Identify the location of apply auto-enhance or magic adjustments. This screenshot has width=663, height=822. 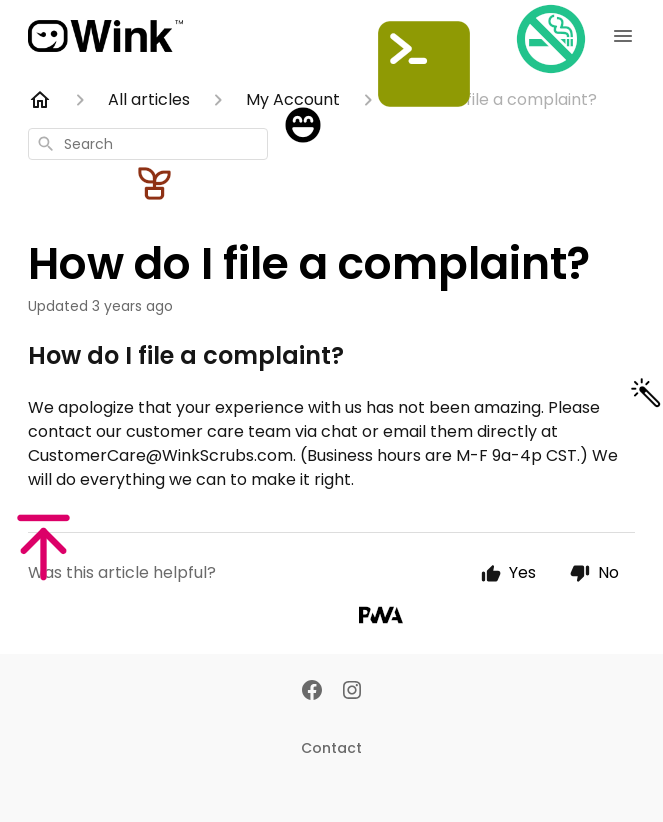
(646, 393).